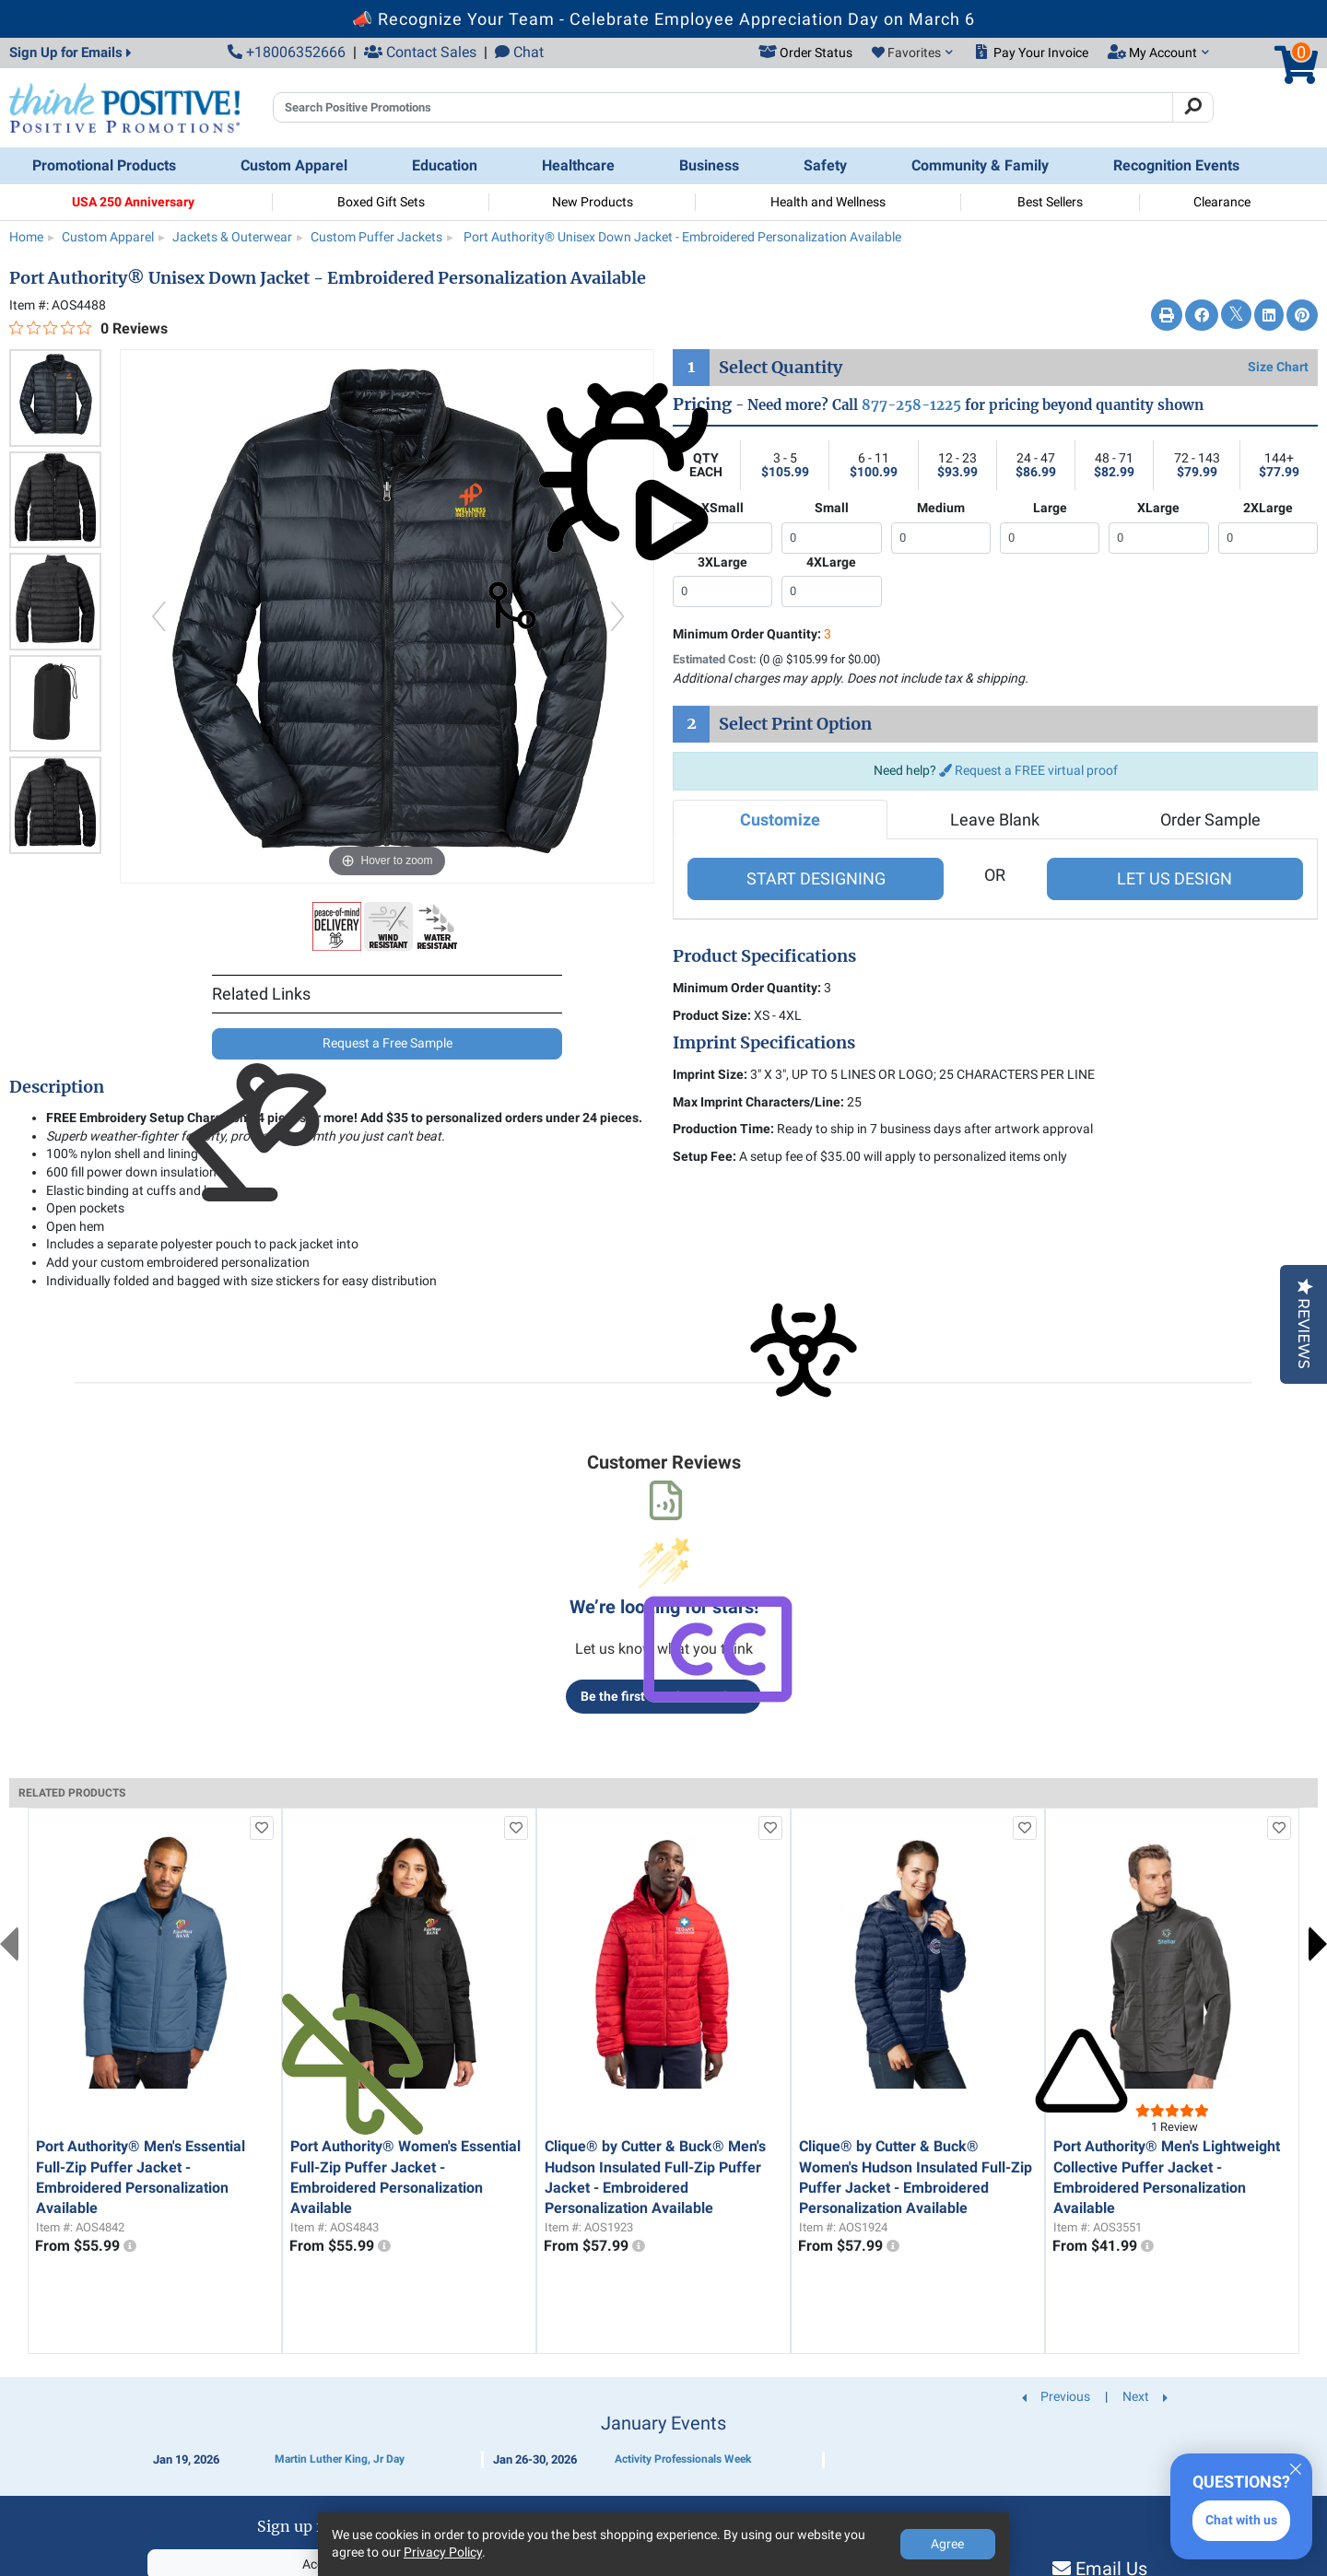 The image size is (1327, 2576). What do you see at coordinates (665, 1500) in the screenshot?
I see `open audio file` at bounding box center [665, 1500].